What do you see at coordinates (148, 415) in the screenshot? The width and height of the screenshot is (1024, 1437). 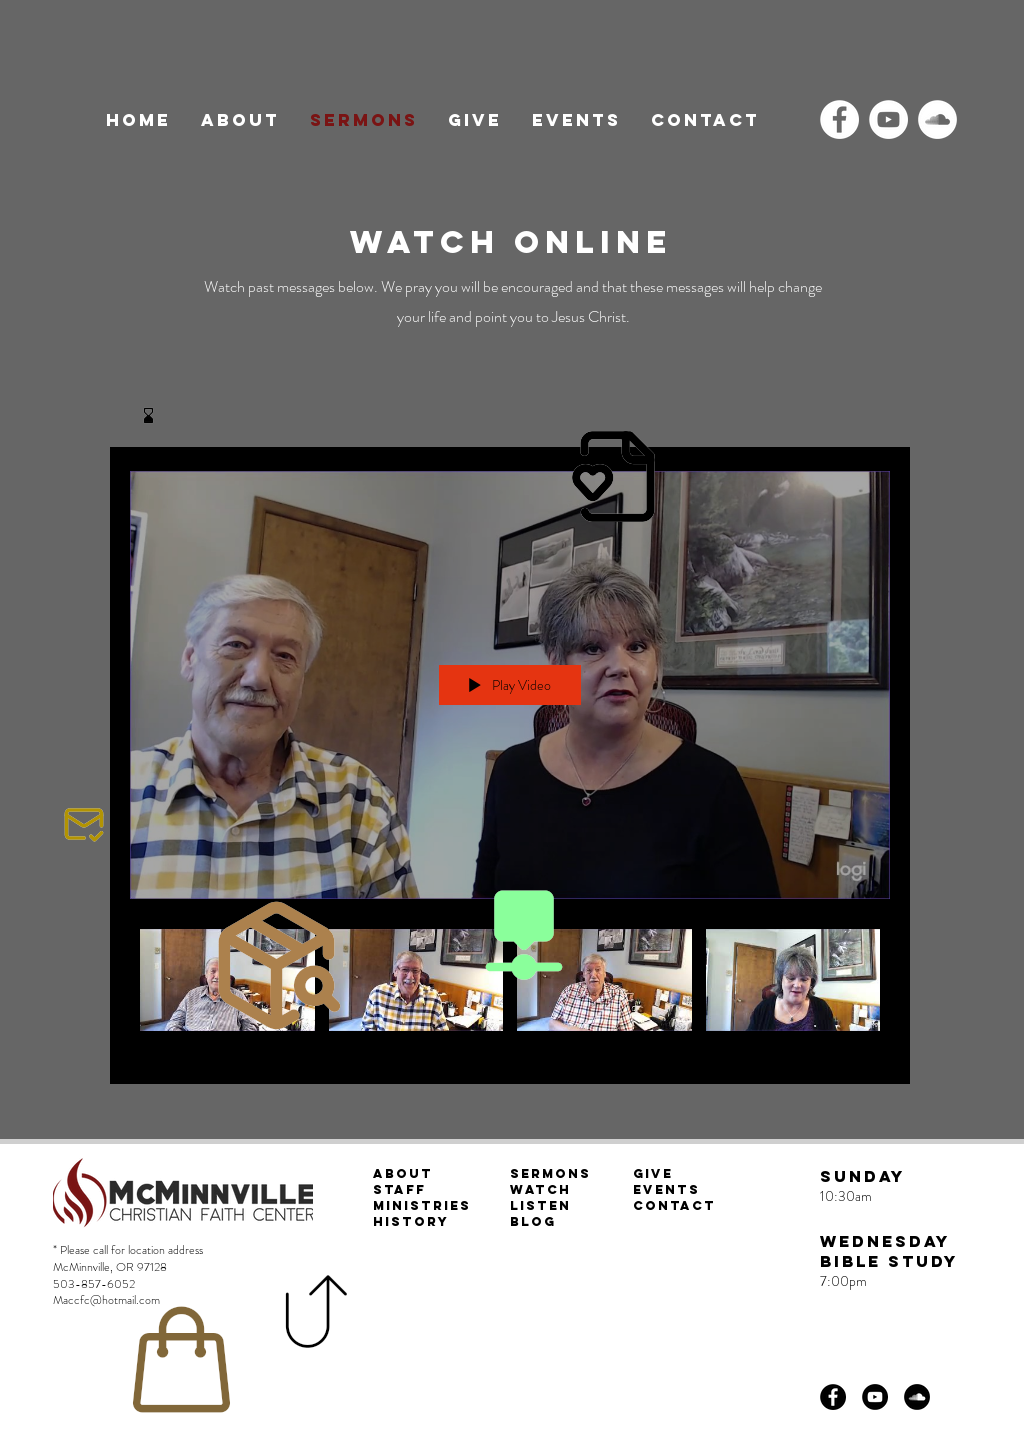 I see `indicates time remaining or countdown in progress` at bounding box center [148, 415].